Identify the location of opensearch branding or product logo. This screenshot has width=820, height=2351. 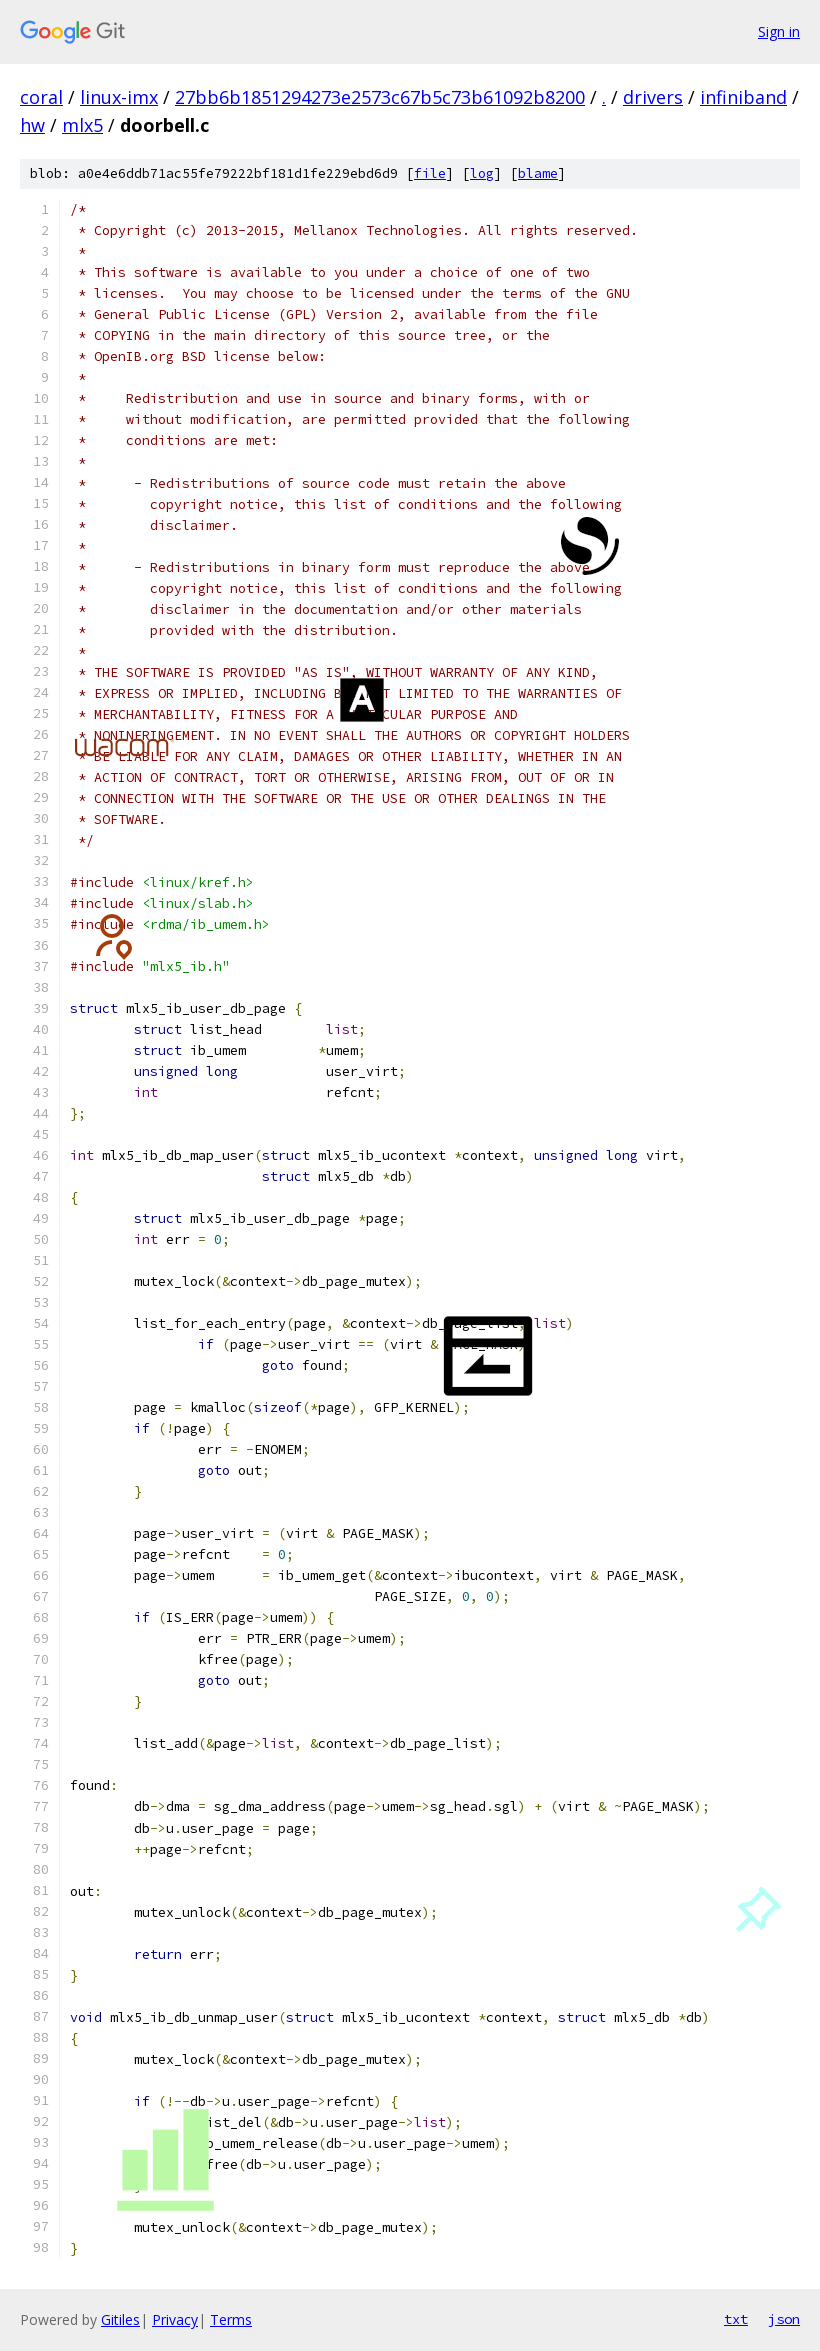
(590, 546).